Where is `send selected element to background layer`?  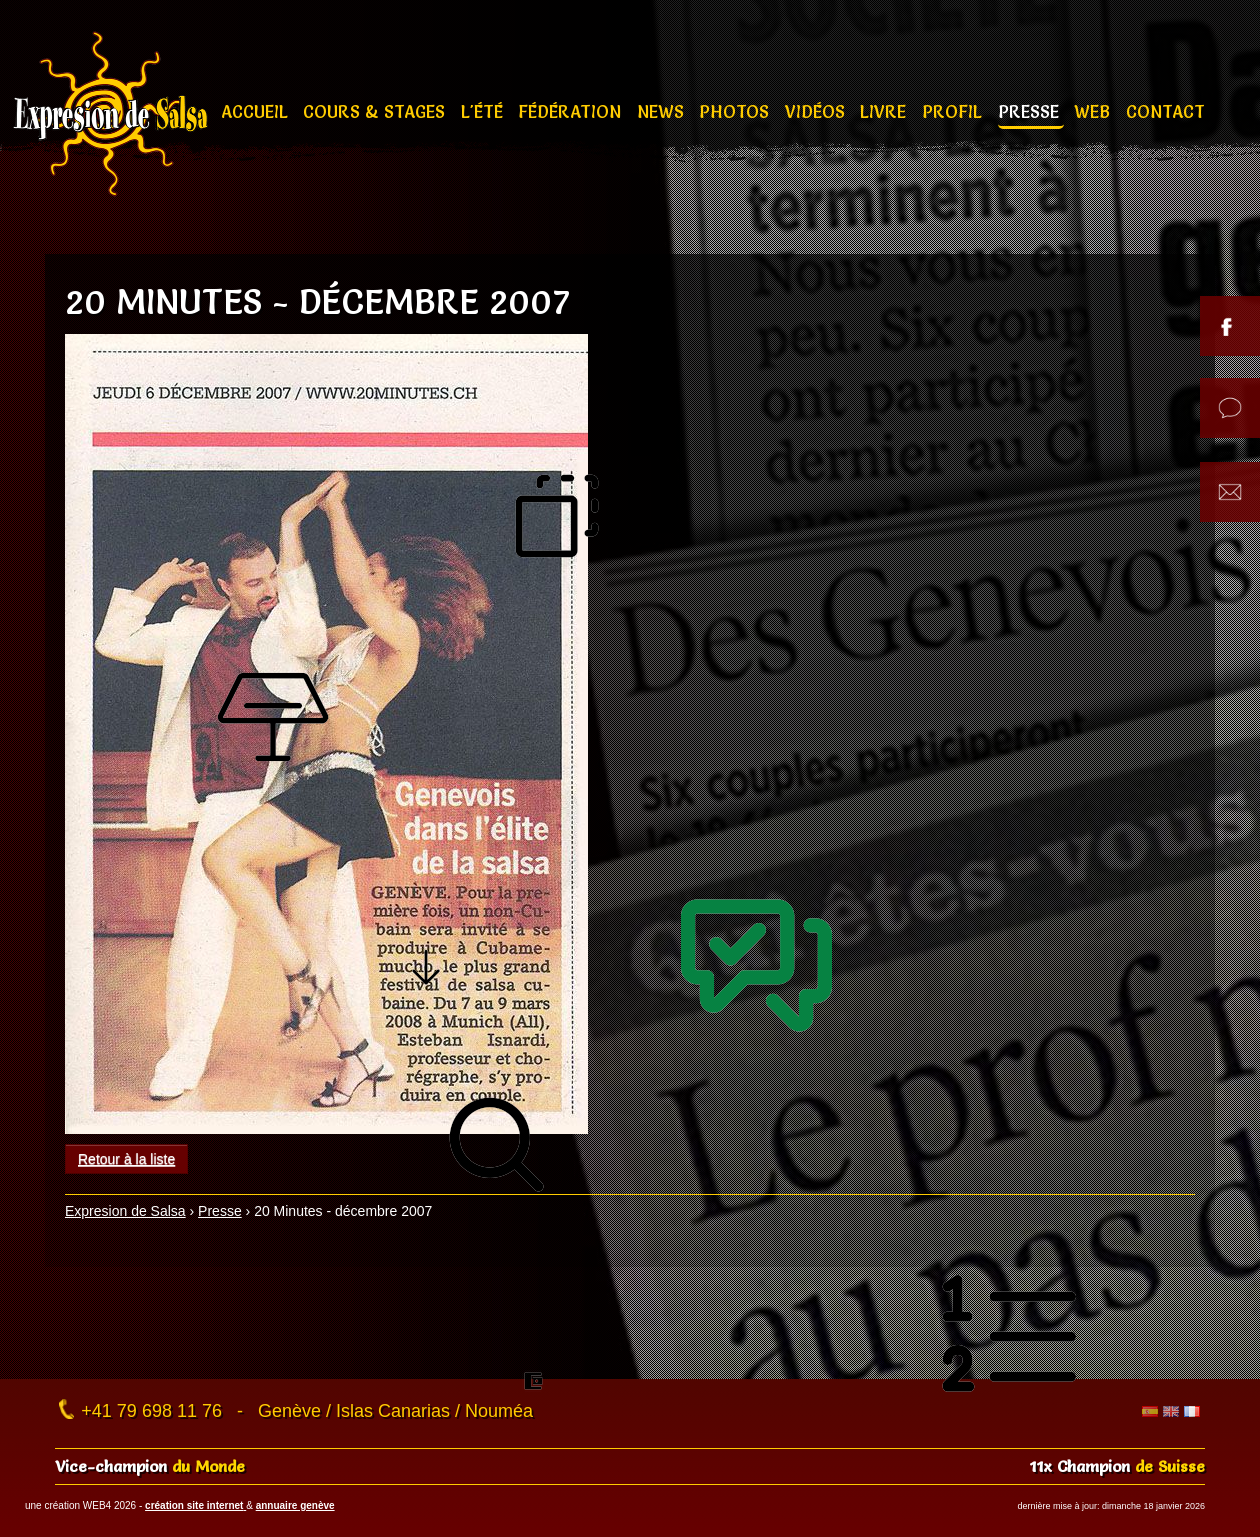 send selected element to background layer is located at coordinates (557, 516).